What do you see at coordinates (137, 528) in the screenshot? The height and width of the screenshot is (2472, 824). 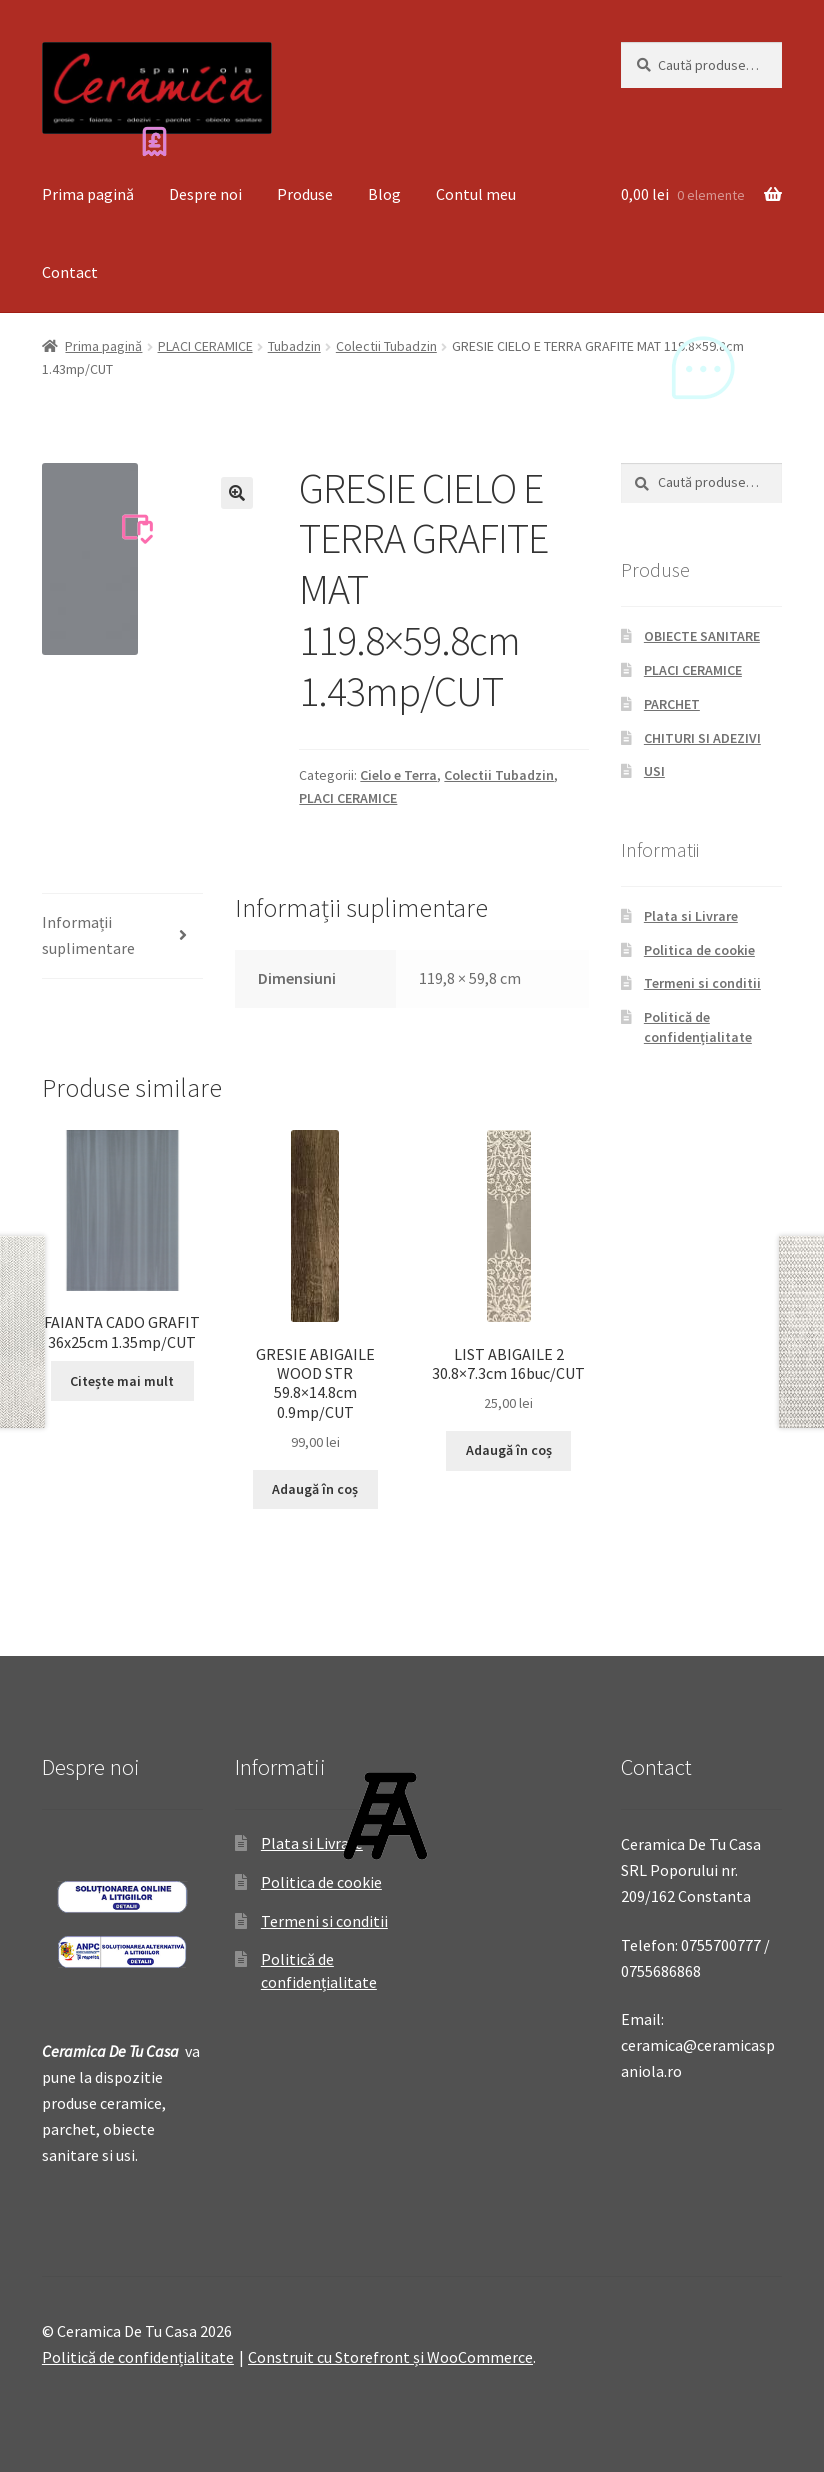 I see `devices successfully synced or connected` at bounding box center [137, 528].